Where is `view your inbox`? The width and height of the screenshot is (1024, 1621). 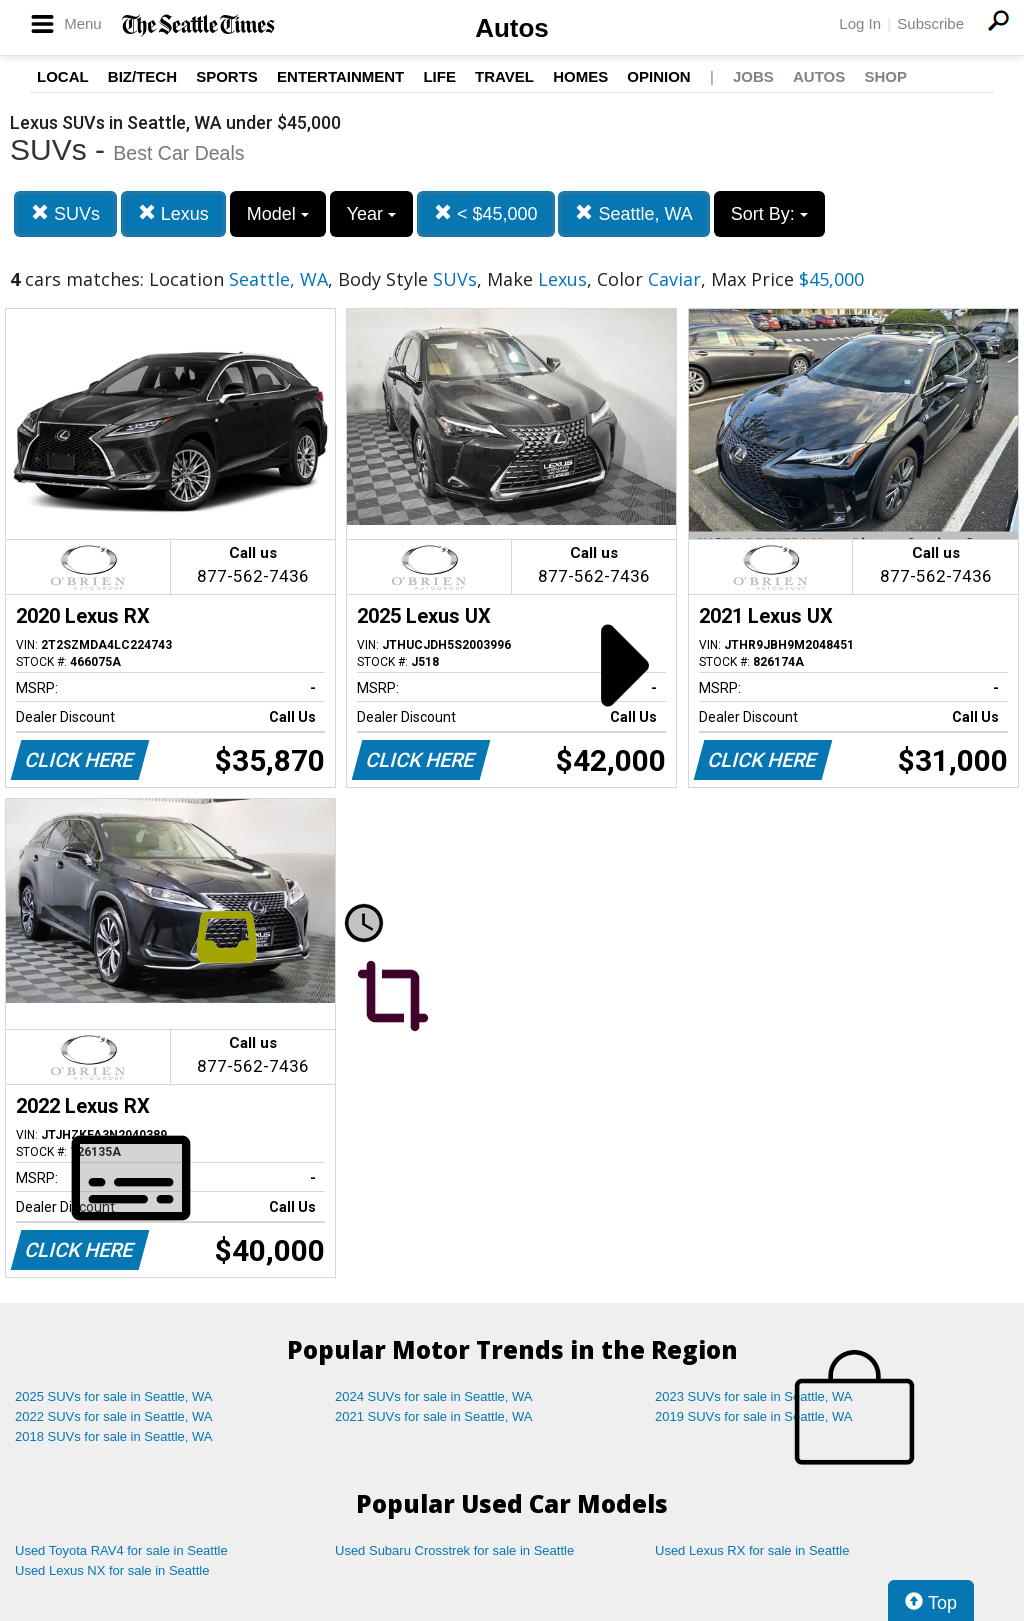 view your inbox is located at coordinates (227, 937).